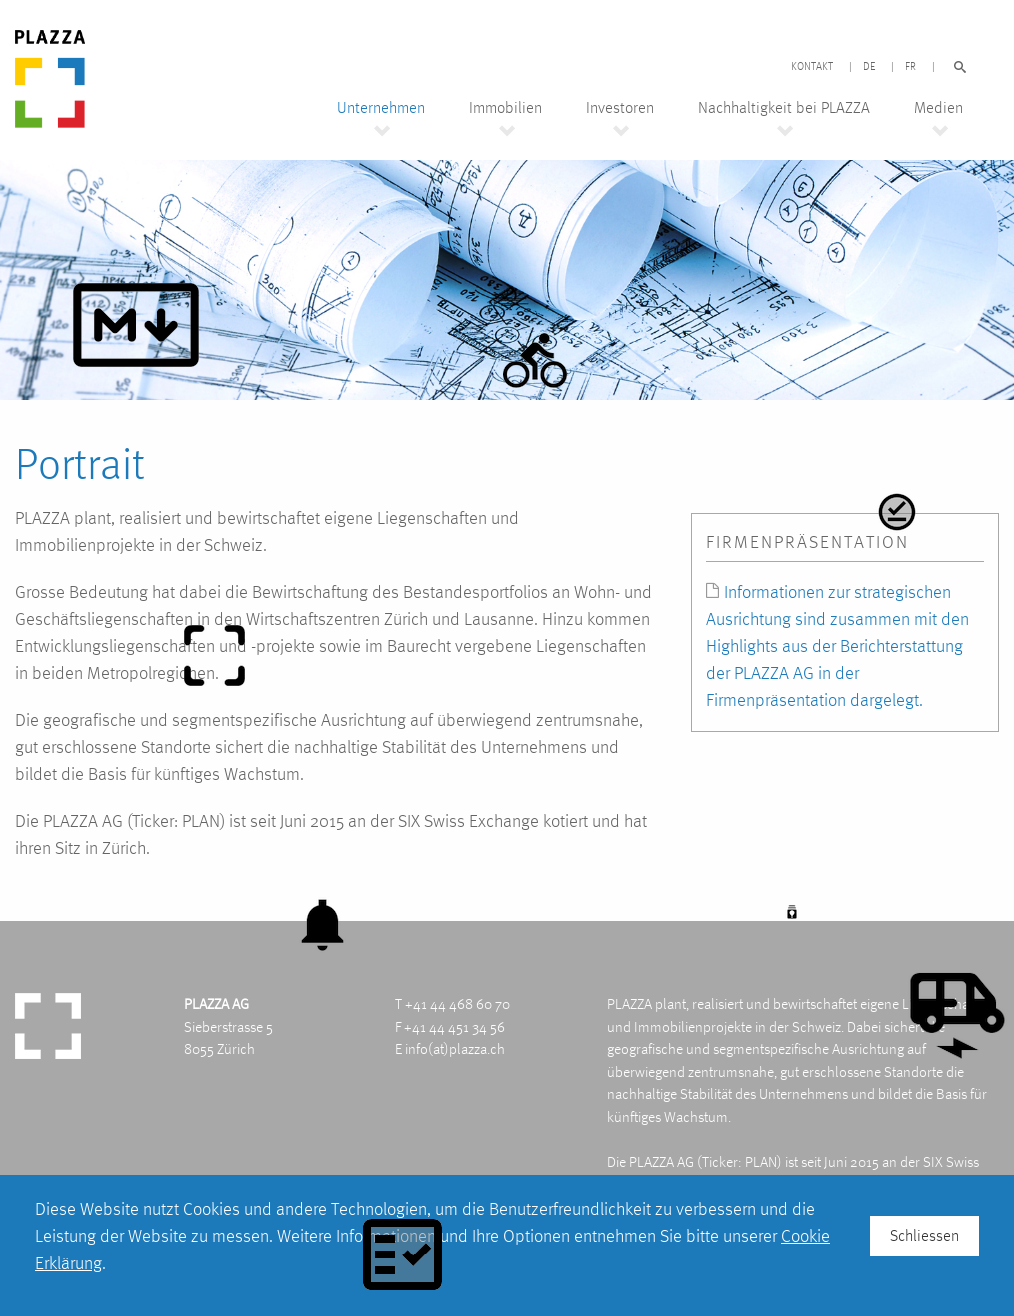  Describe the element at coordinates (792, 912) in the screenshot. I see `view batch predictions or queued insights` at that location.